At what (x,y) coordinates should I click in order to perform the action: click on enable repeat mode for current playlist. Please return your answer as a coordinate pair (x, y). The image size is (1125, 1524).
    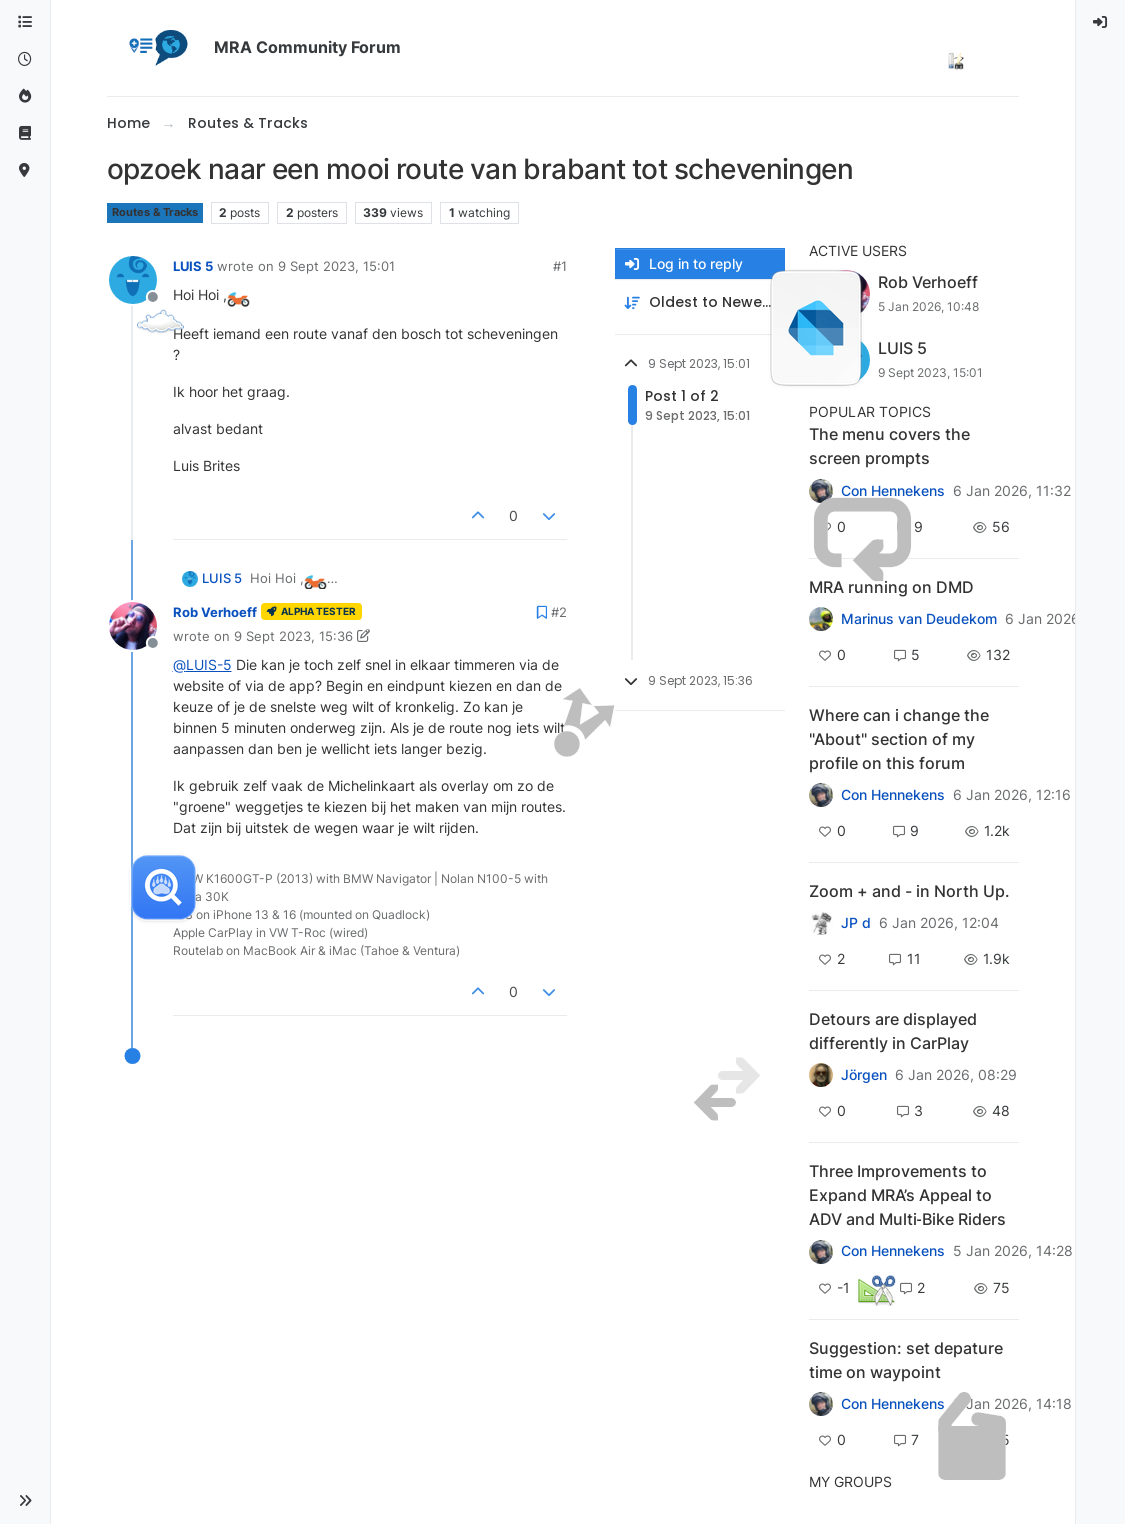
    Looking at the image, I should click on (862, 532).